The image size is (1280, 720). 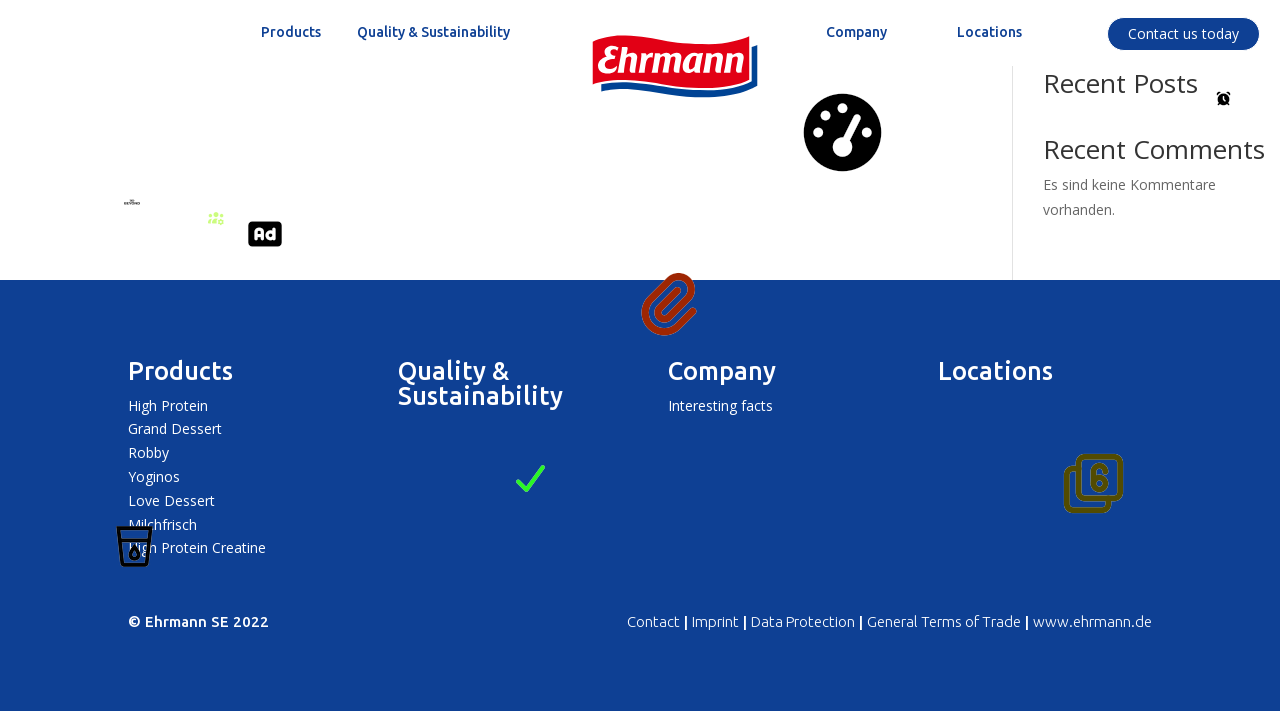 What do you see at coordinates (842, 132) in the screenshot?
I see `view performance or speed metrics` at bounding box center [842, 132].